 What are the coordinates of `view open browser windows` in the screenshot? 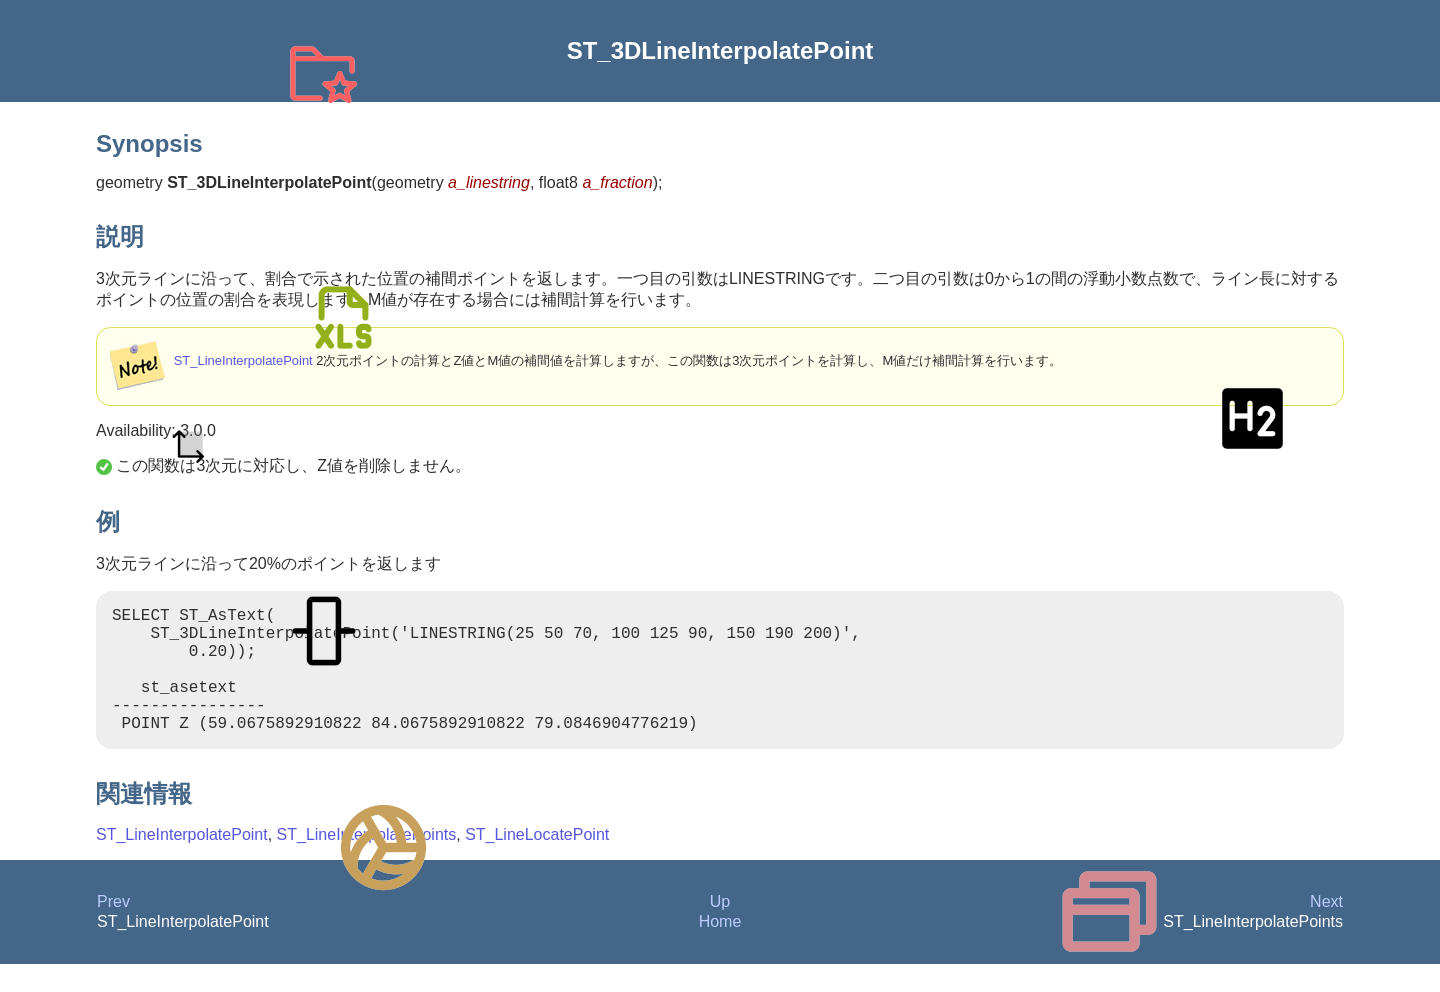 It's located at (1109, 911).